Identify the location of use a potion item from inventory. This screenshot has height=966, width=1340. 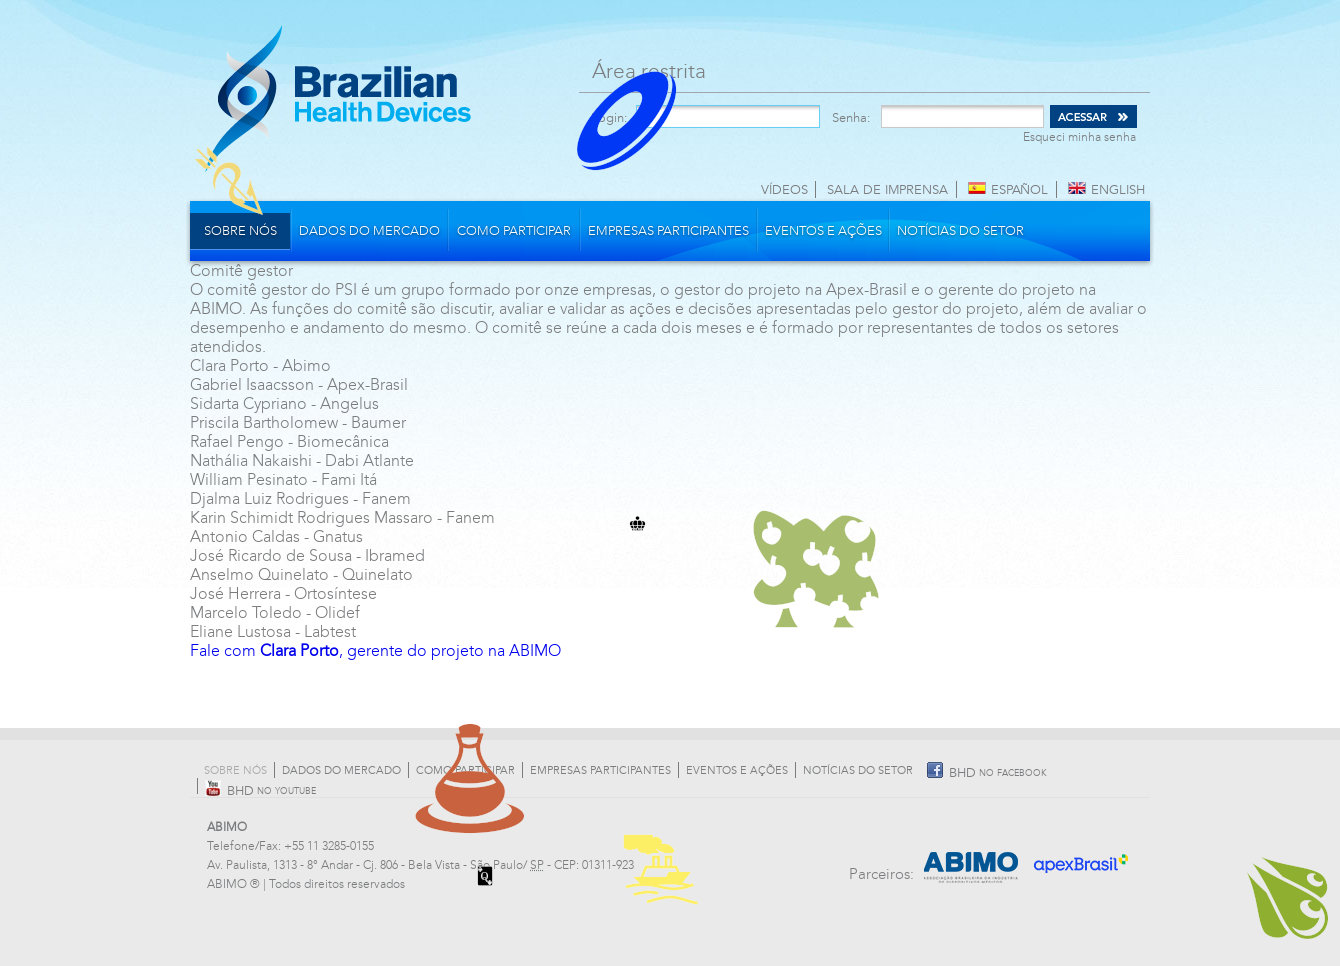
(469, 778).